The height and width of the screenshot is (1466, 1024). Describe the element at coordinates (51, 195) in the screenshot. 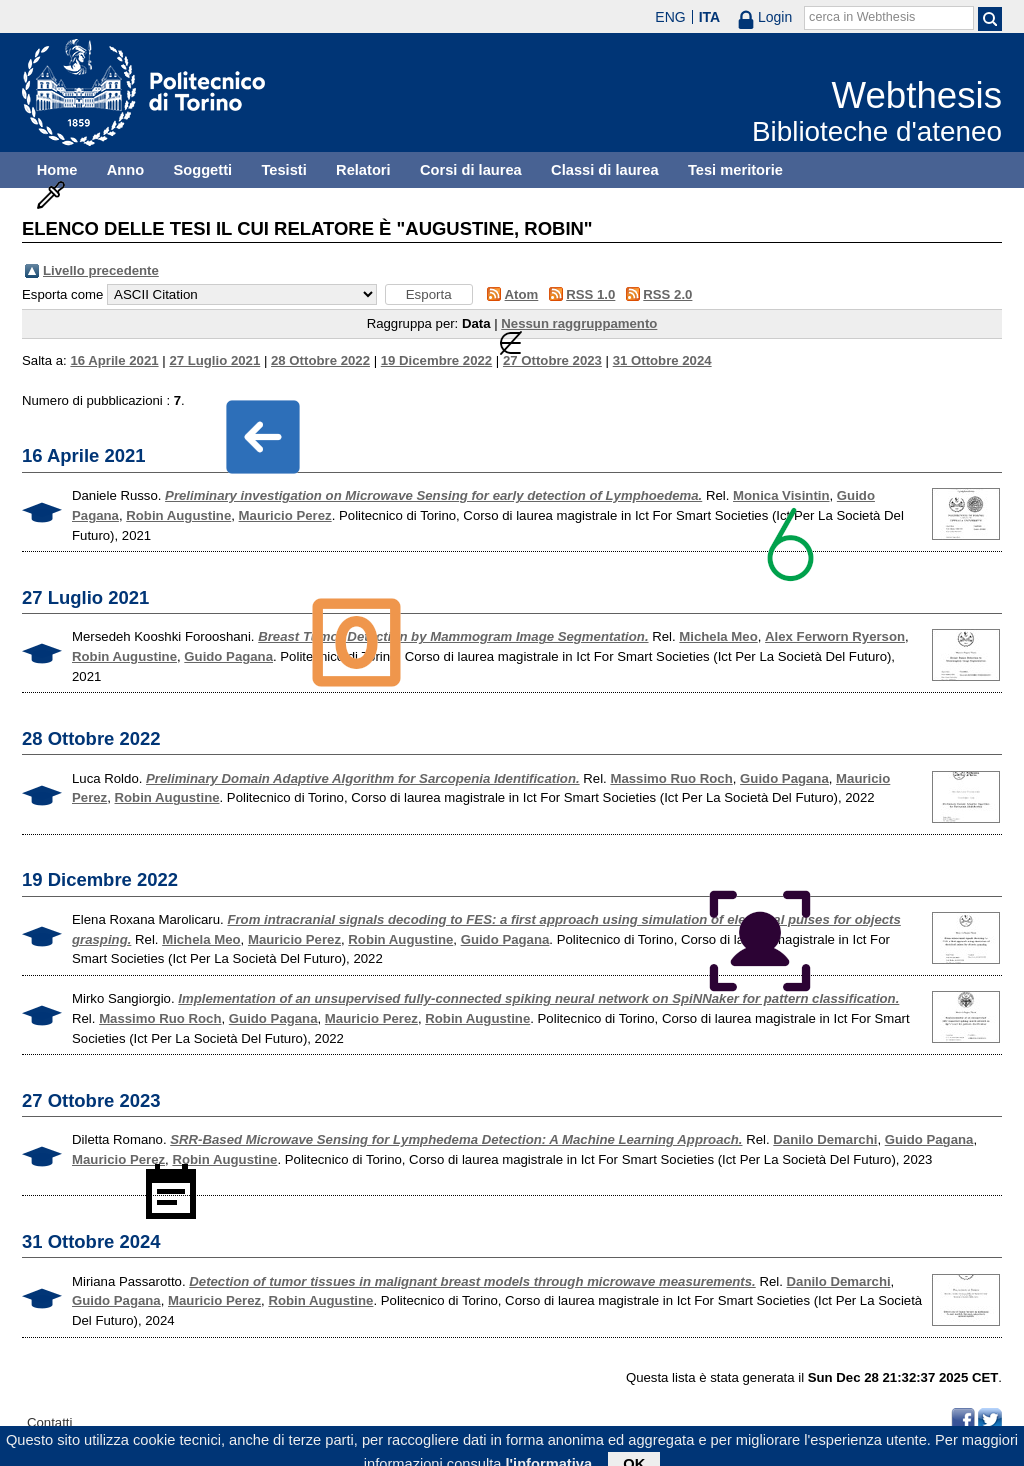

I see `pick a color from the screen` at that location.